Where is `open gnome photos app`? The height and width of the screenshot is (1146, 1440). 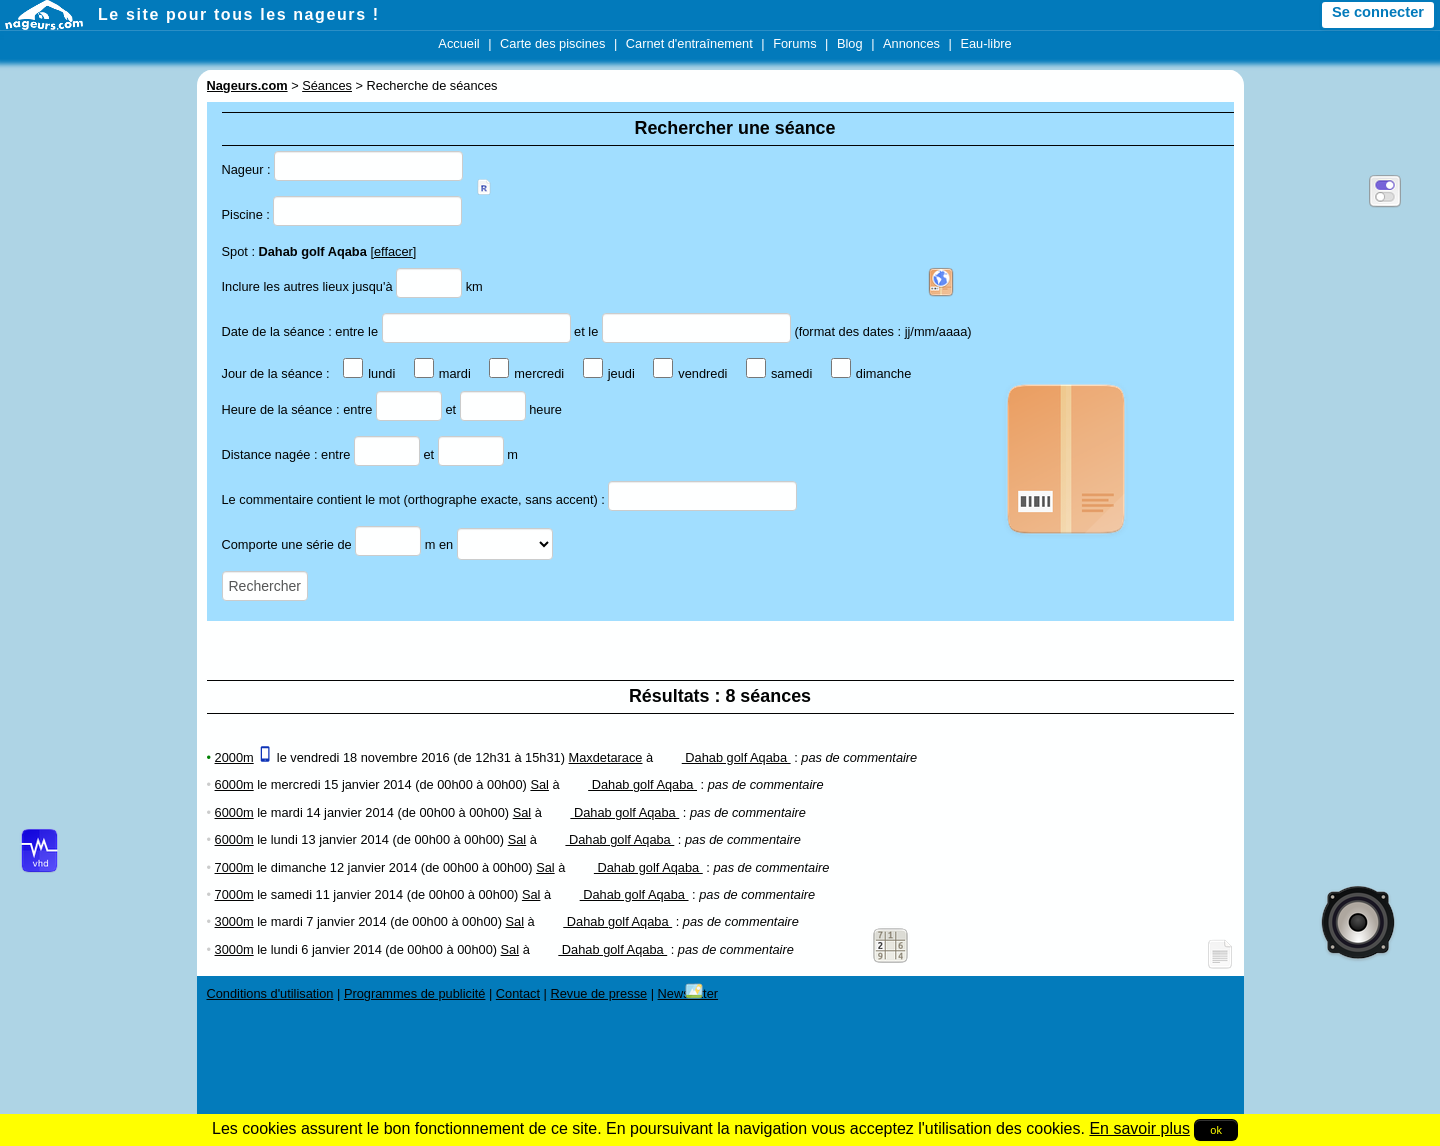 open gnome photos app is located at coordinates (694, 991).